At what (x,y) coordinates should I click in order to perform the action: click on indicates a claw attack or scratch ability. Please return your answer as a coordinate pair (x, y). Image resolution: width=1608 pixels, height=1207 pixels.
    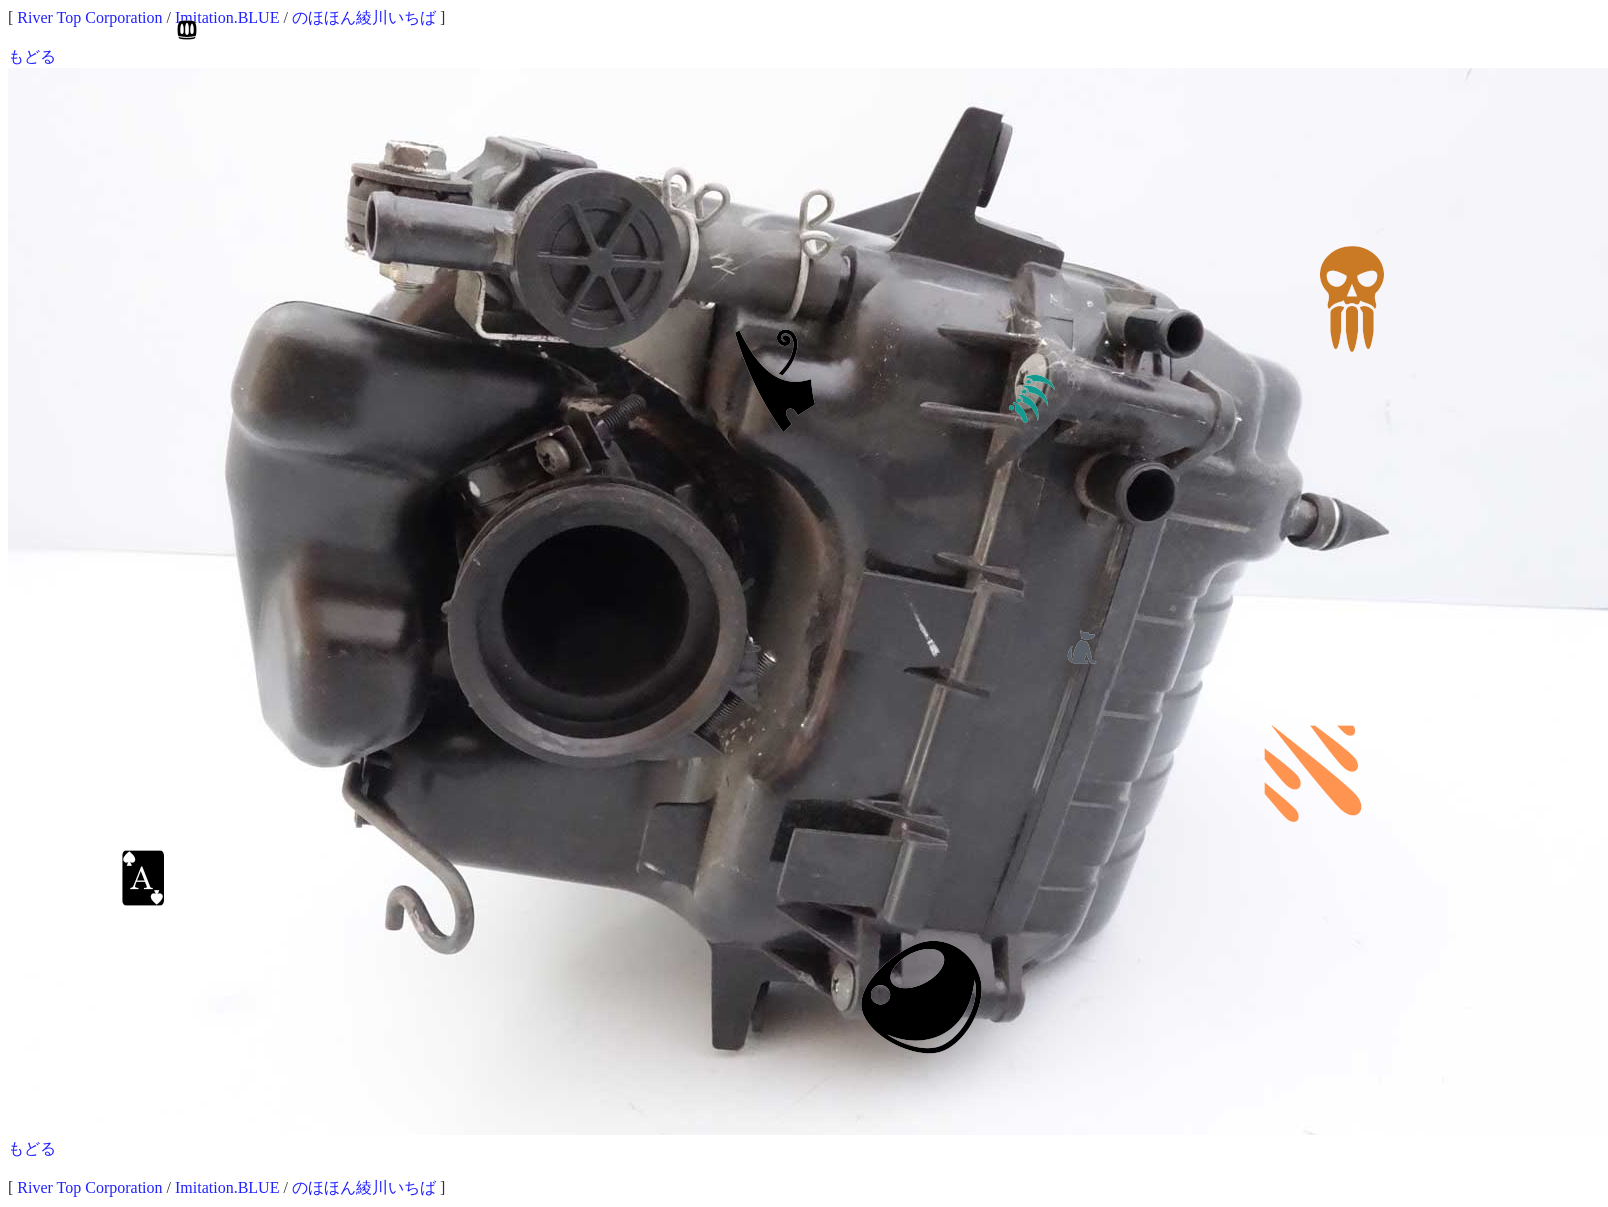
    Looking at the image, I should click on (1032, 398).